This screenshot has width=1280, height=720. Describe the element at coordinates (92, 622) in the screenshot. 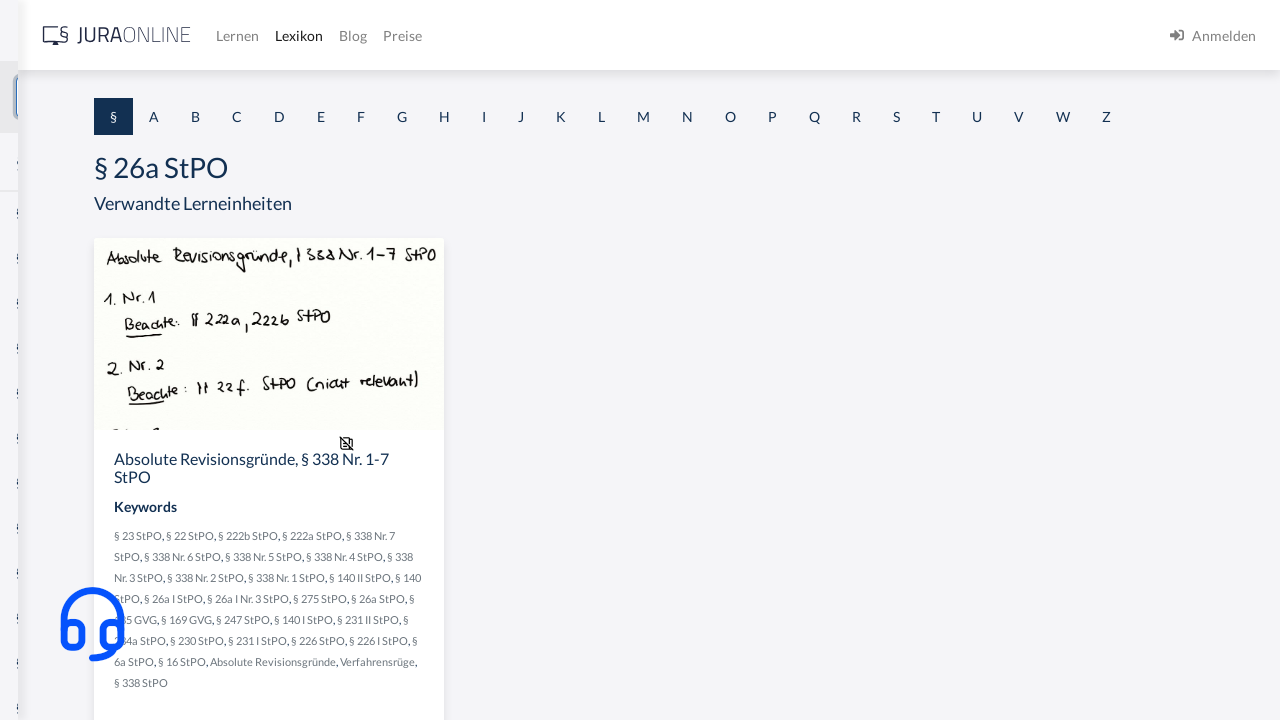

I see `contact customer support` at that location.